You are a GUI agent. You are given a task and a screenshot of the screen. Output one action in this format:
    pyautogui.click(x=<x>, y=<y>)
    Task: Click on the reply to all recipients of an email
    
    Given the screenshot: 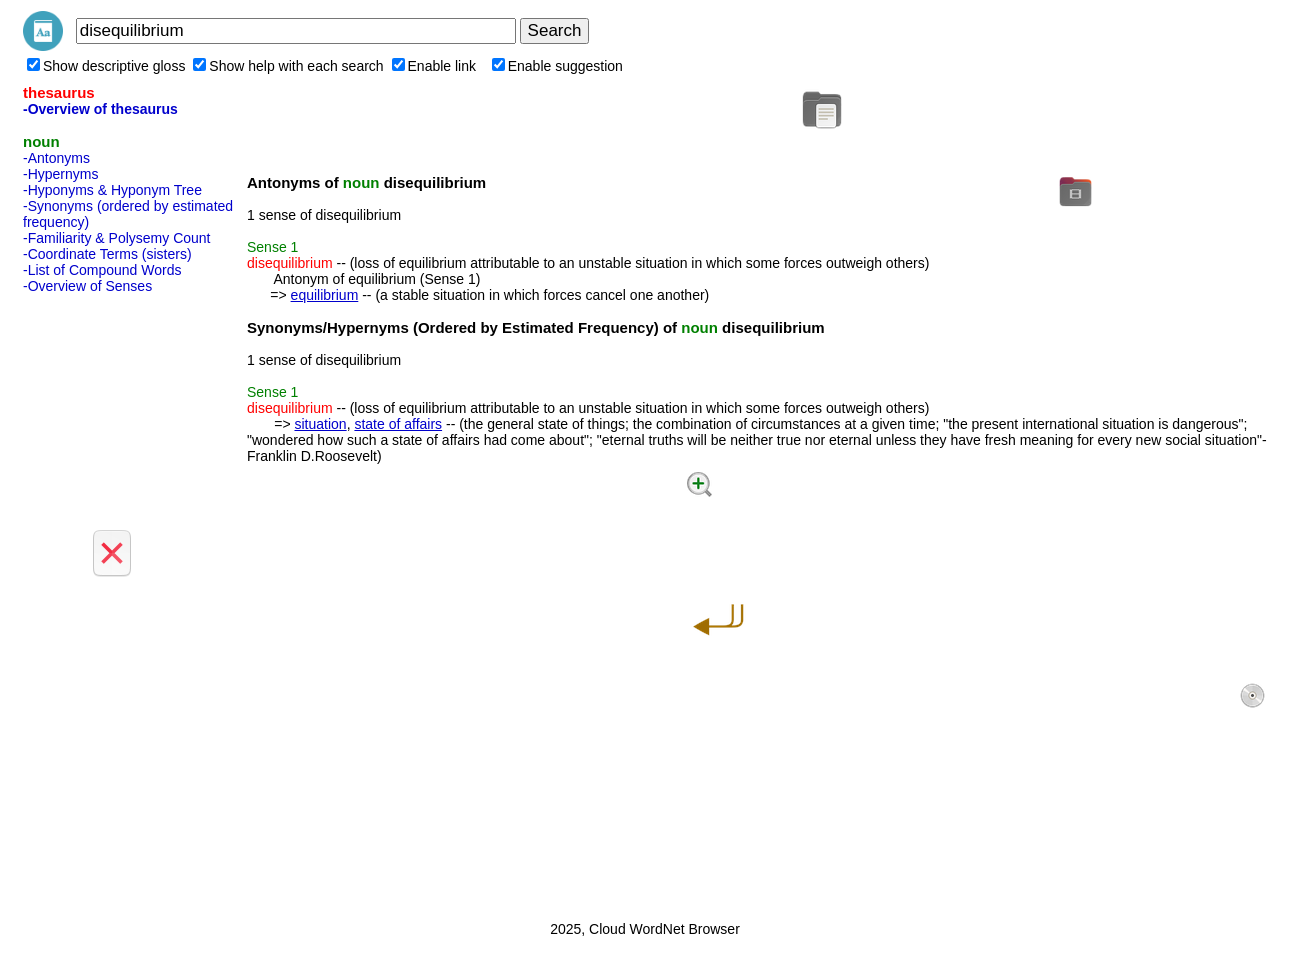 What is the action you would take?
    pyautogui.click(x=717, y=619)
    